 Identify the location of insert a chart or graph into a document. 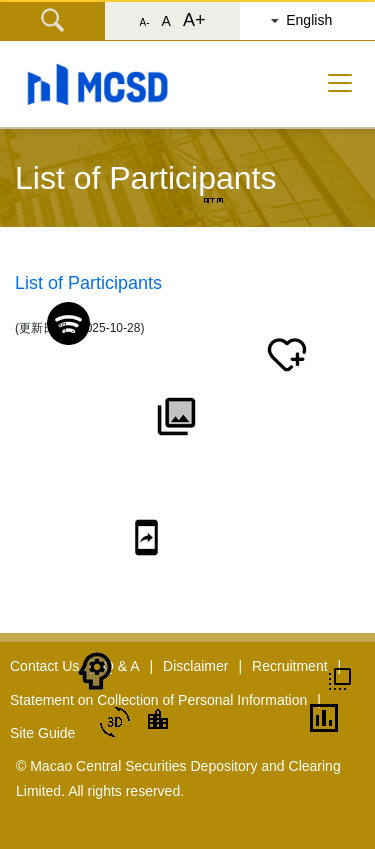
(324, 718).